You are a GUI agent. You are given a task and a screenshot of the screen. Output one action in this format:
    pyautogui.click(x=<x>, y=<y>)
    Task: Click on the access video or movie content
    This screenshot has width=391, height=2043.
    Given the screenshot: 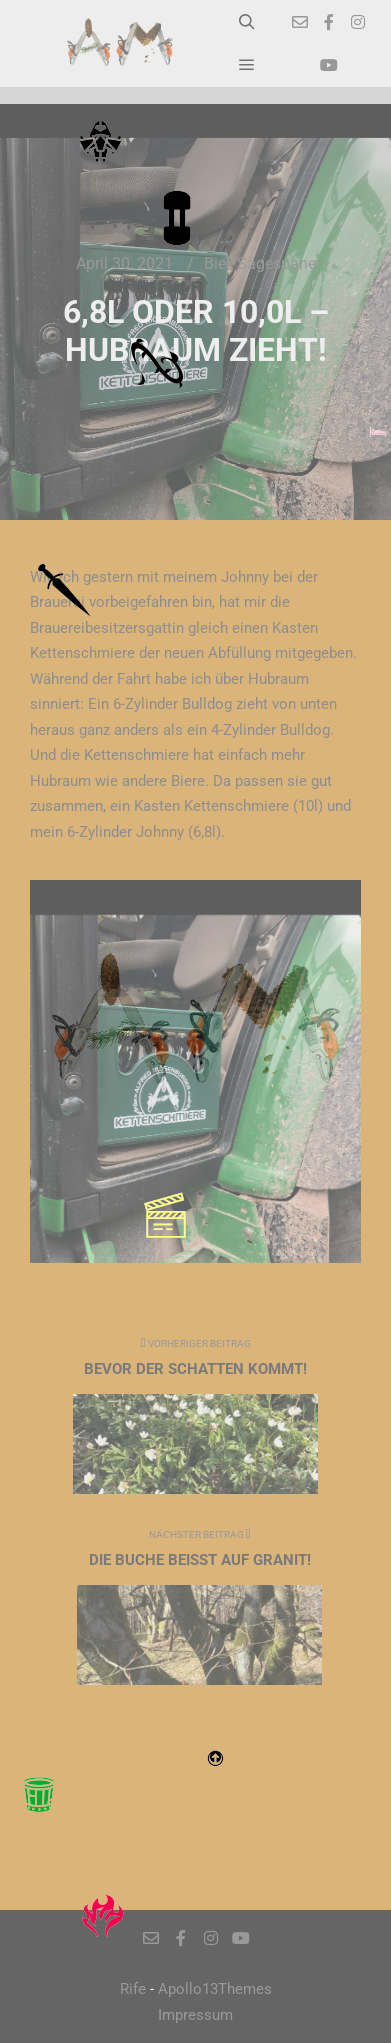 What is the action you would take?
    pyautogui.click(x=166, y=1215)
    